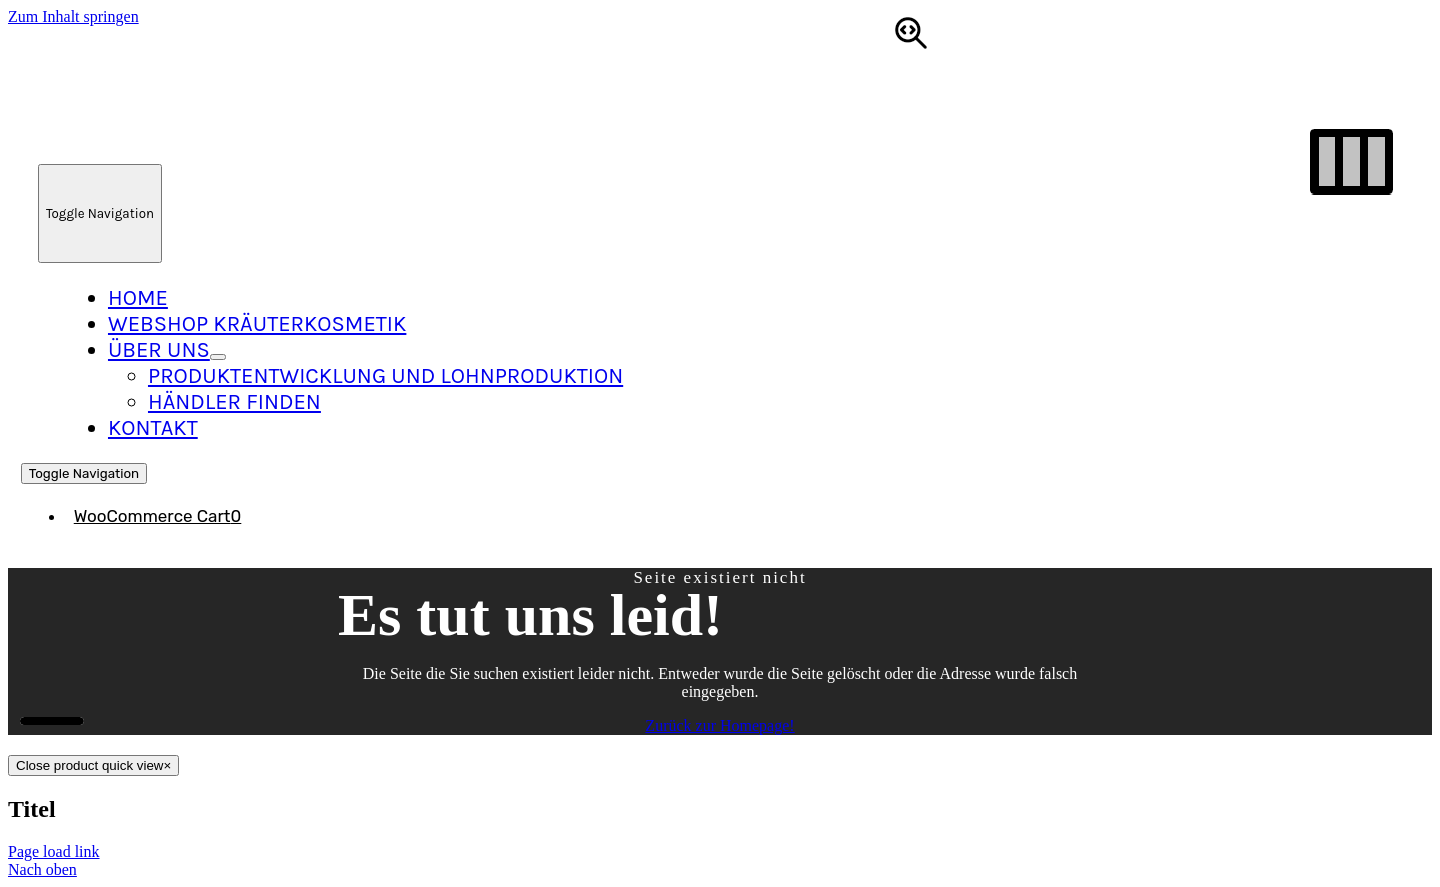 This screenshot has width=1440, height=887. I want to click on inspect or zoom into code, so click(911, 33).